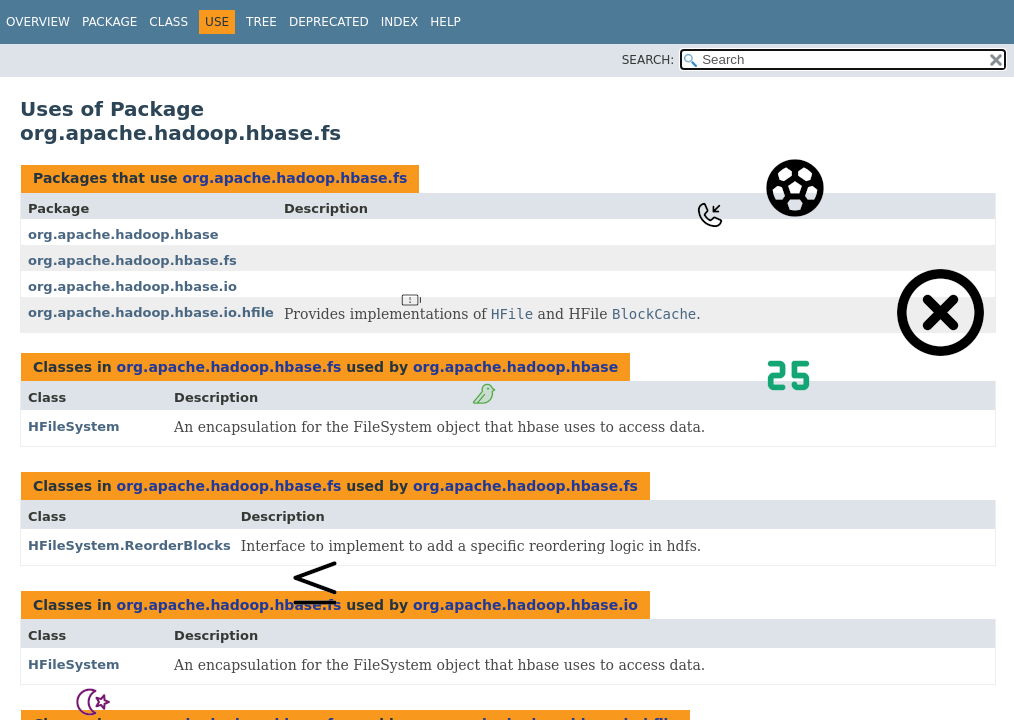 Image resolution: width=1014 pixels, height=720 pixels. I want to click on access sports or soccer-related content, so click(795, 188).